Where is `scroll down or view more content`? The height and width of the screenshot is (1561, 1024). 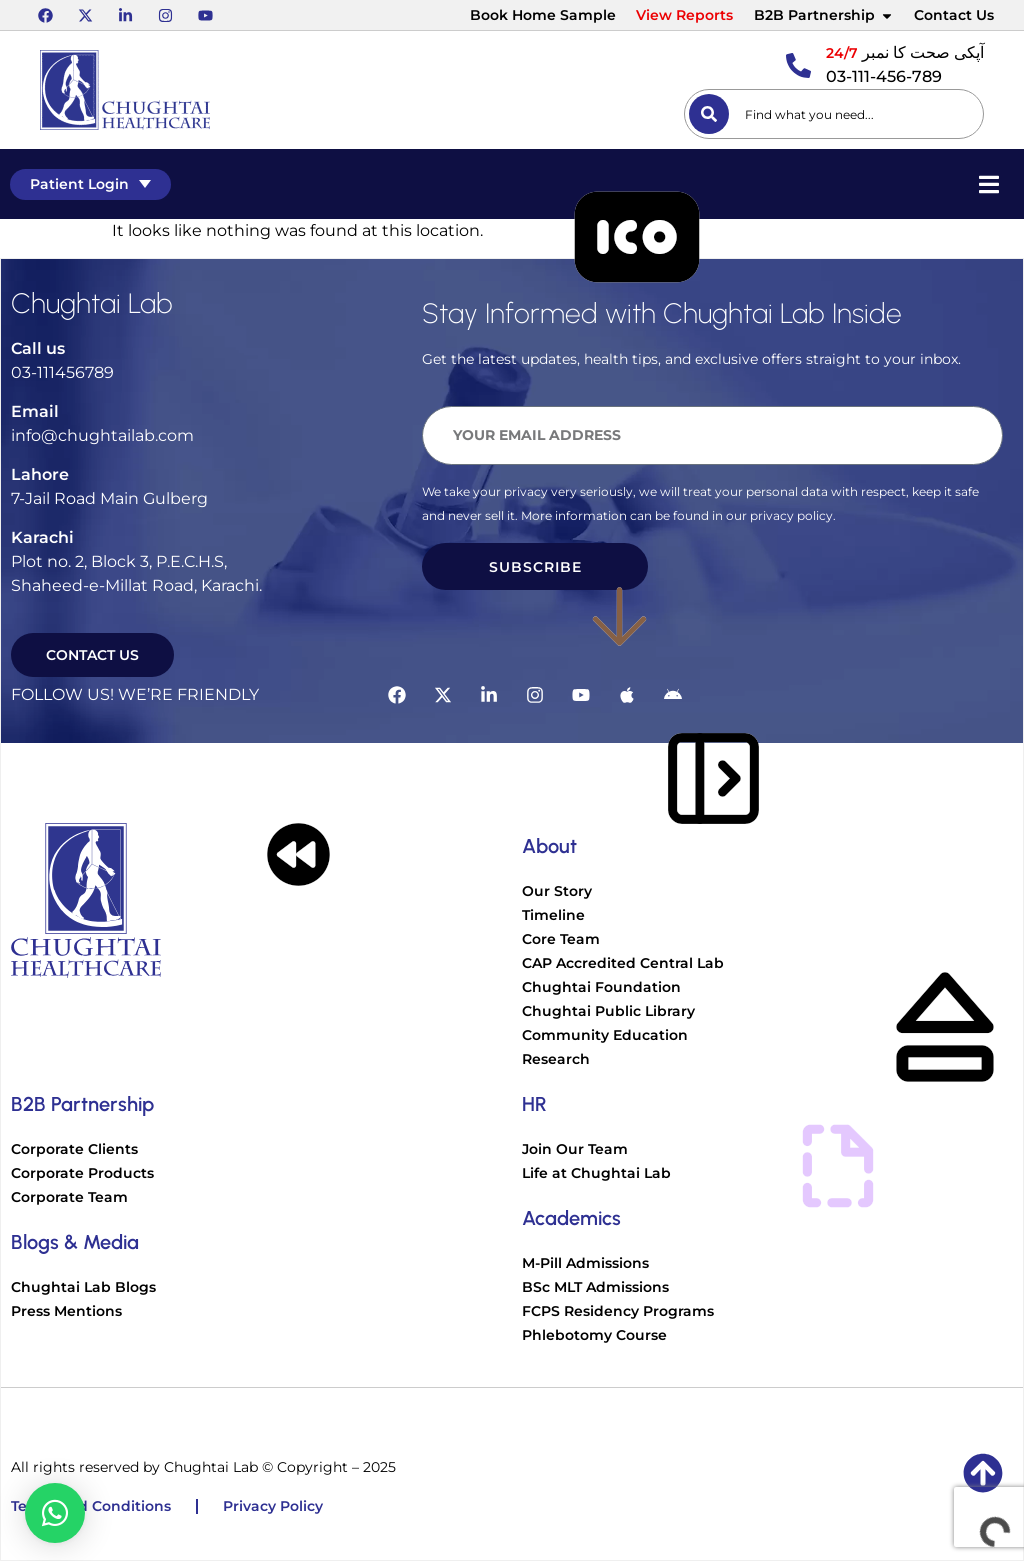
scroll down or view more content is located at coordinates (619, 616).